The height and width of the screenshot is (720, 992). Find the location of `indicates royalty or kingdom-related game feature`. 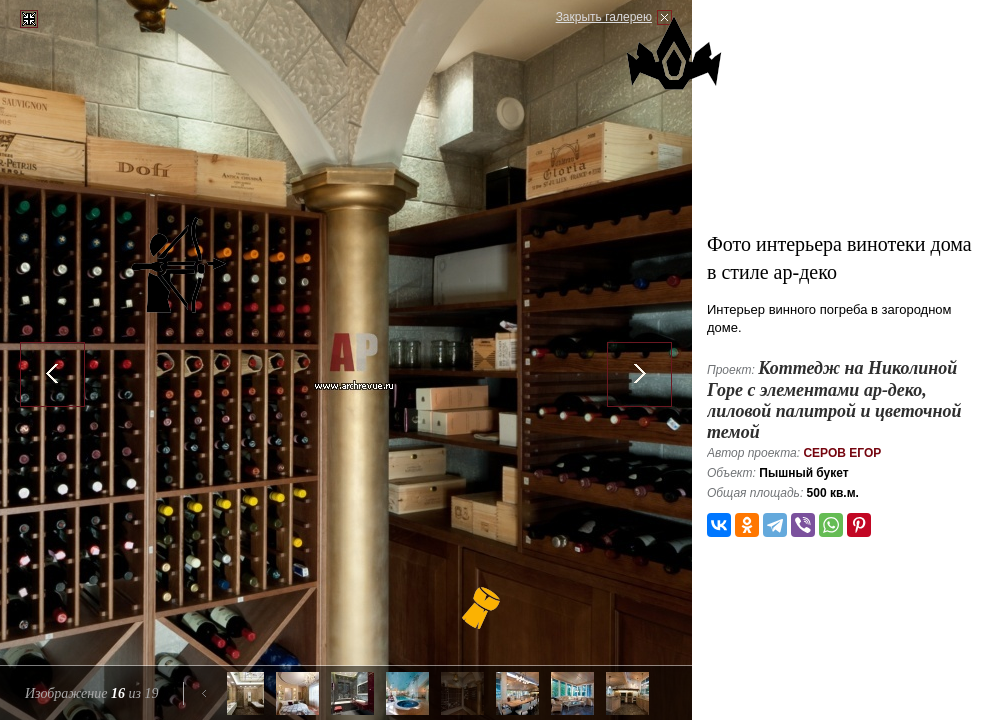

indicates royalty or kingdom-related game feature is located at coordinates (674, 55).